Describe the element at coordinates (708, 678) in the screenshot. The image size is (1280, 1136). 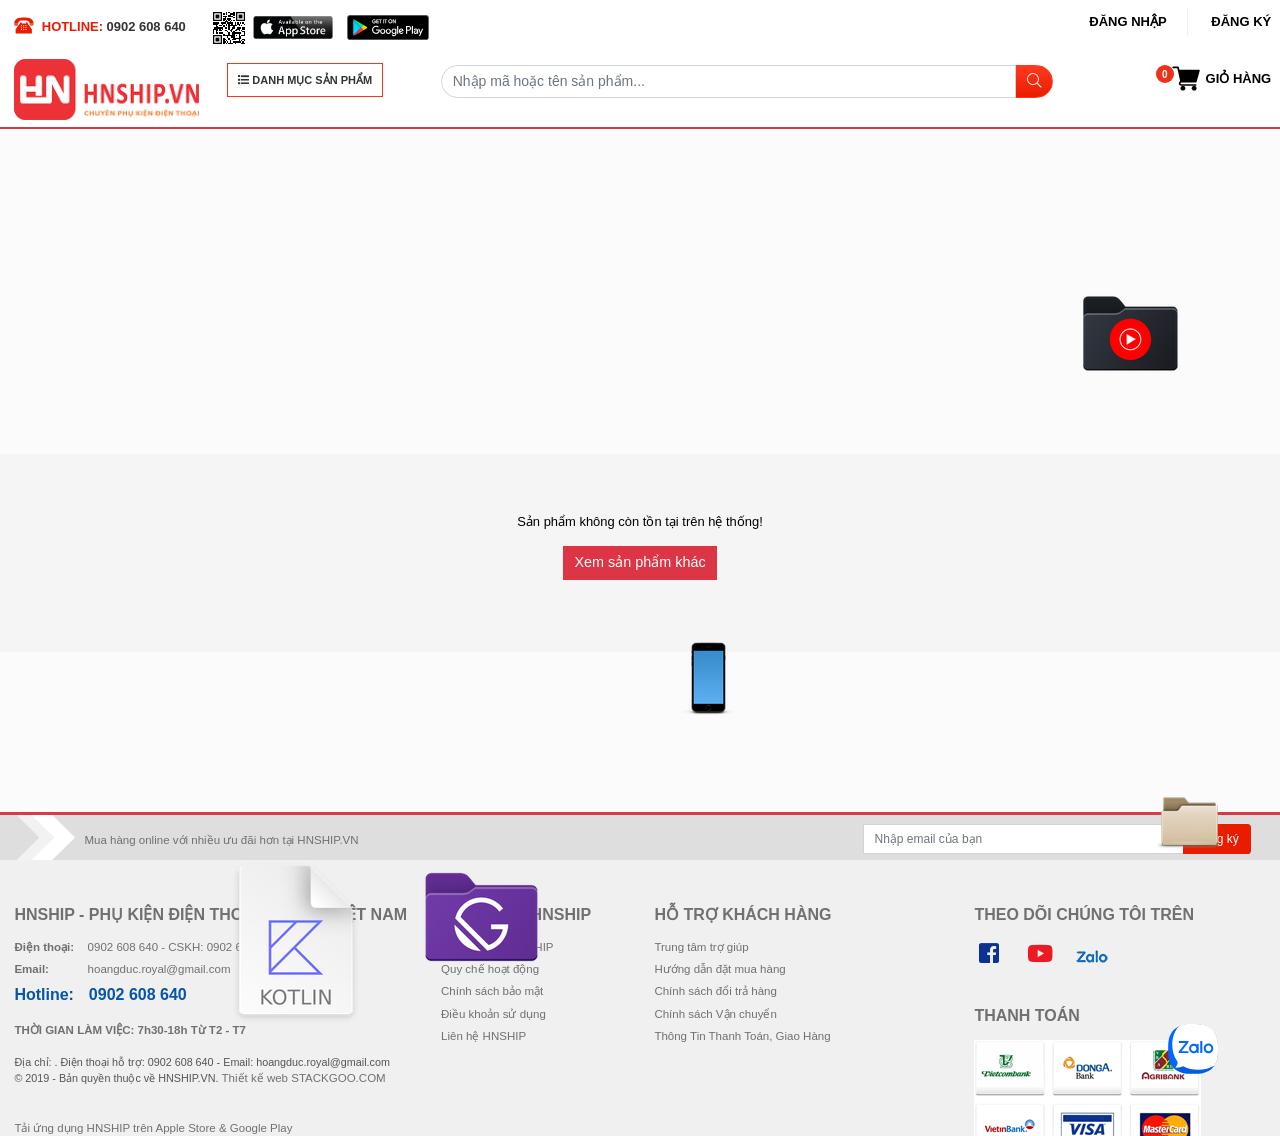
I see `manage connected iPhone device` at that location.